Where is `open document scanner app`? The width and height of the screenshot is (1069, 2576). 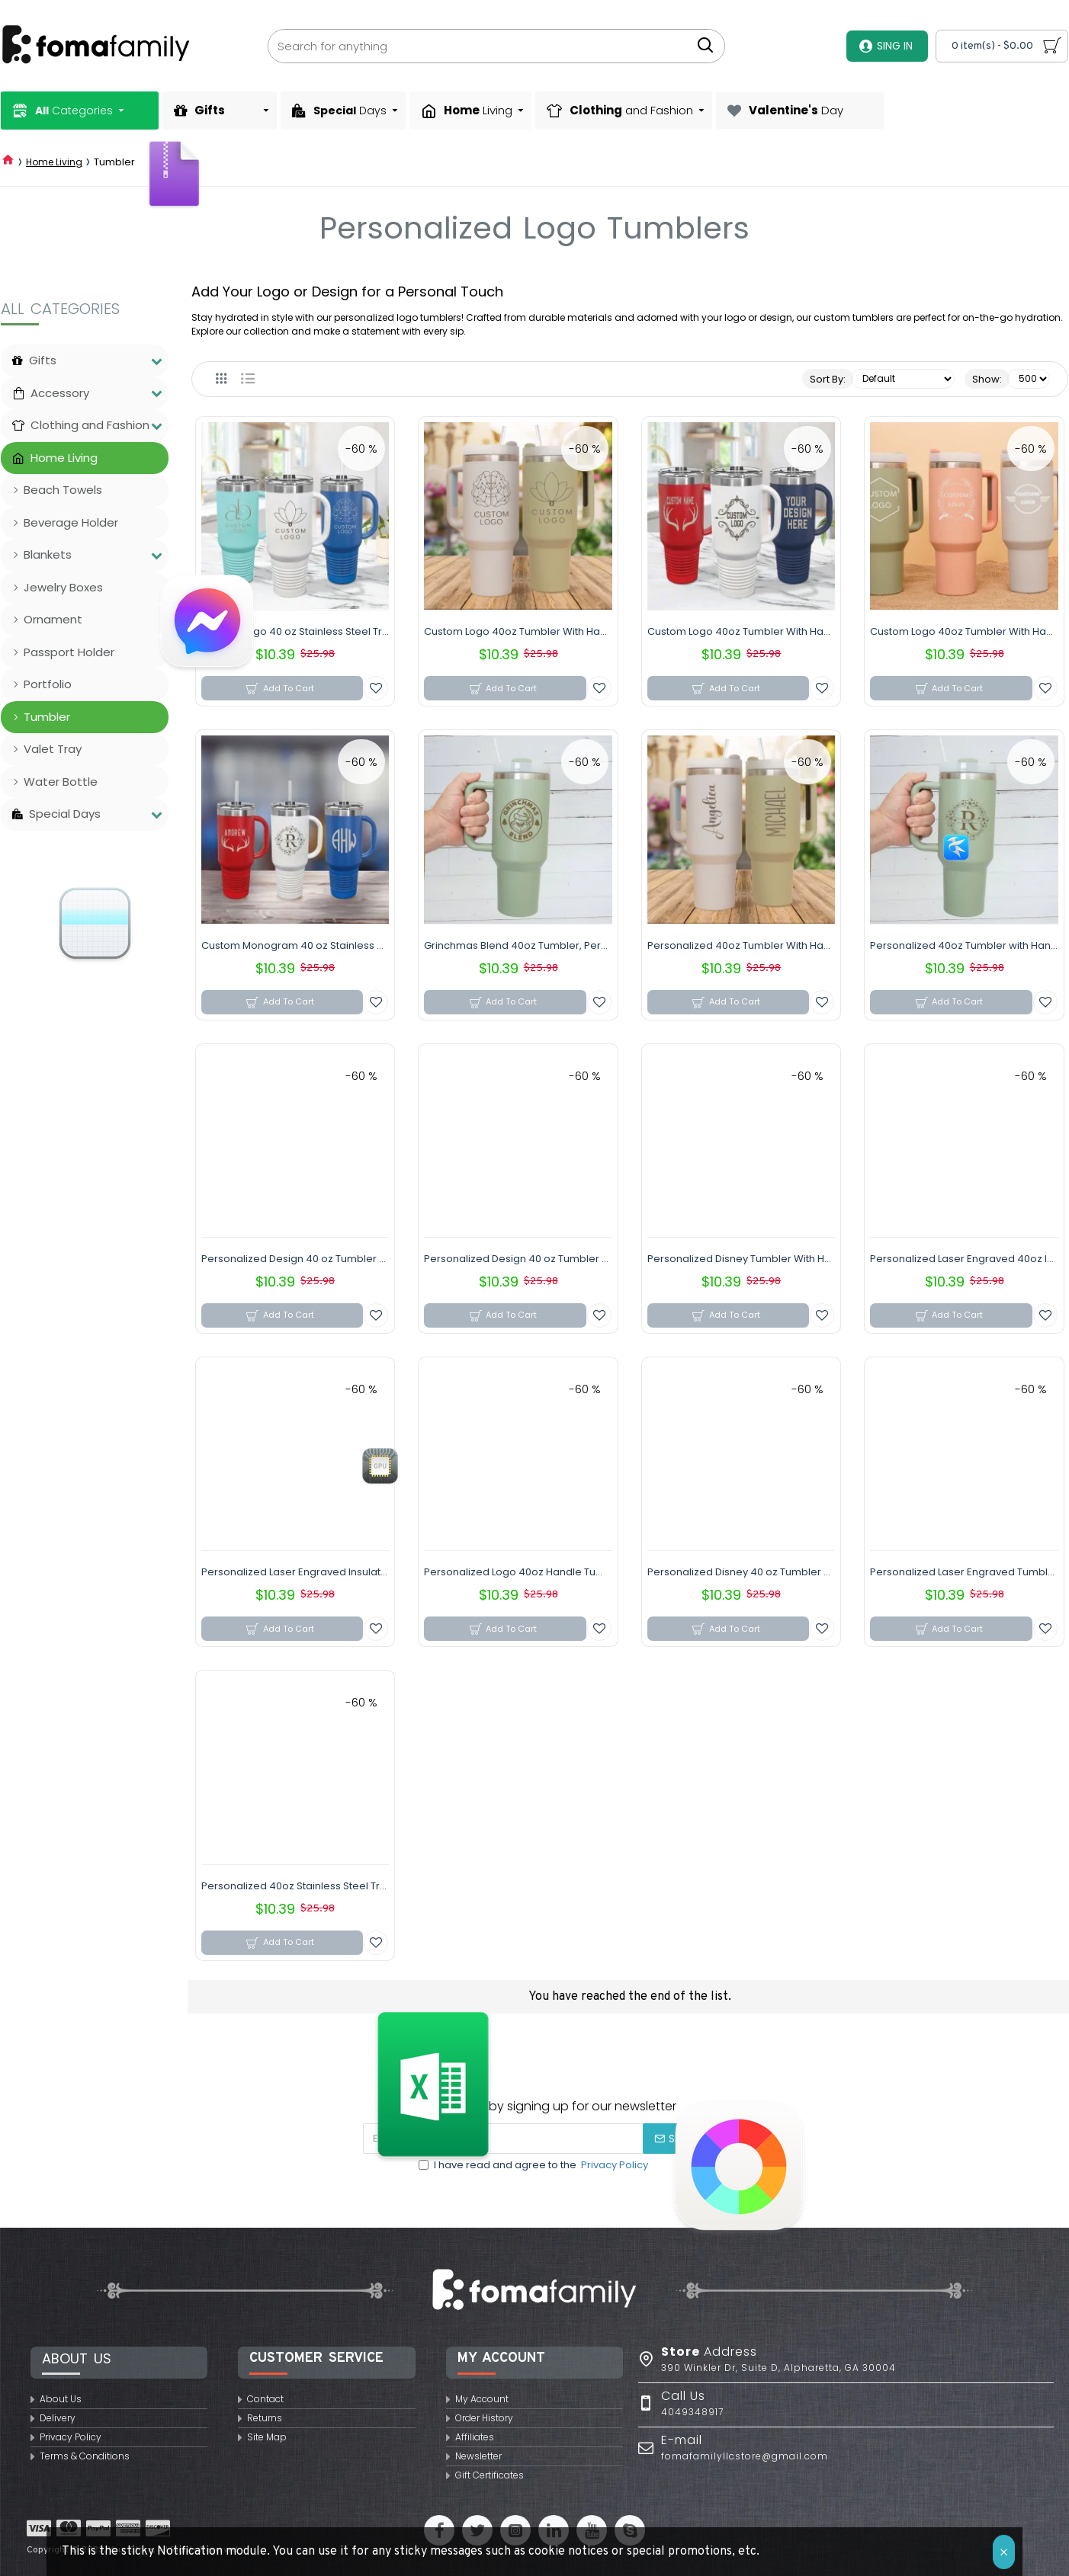
open document scanner app is located at coordinates (95, 923).